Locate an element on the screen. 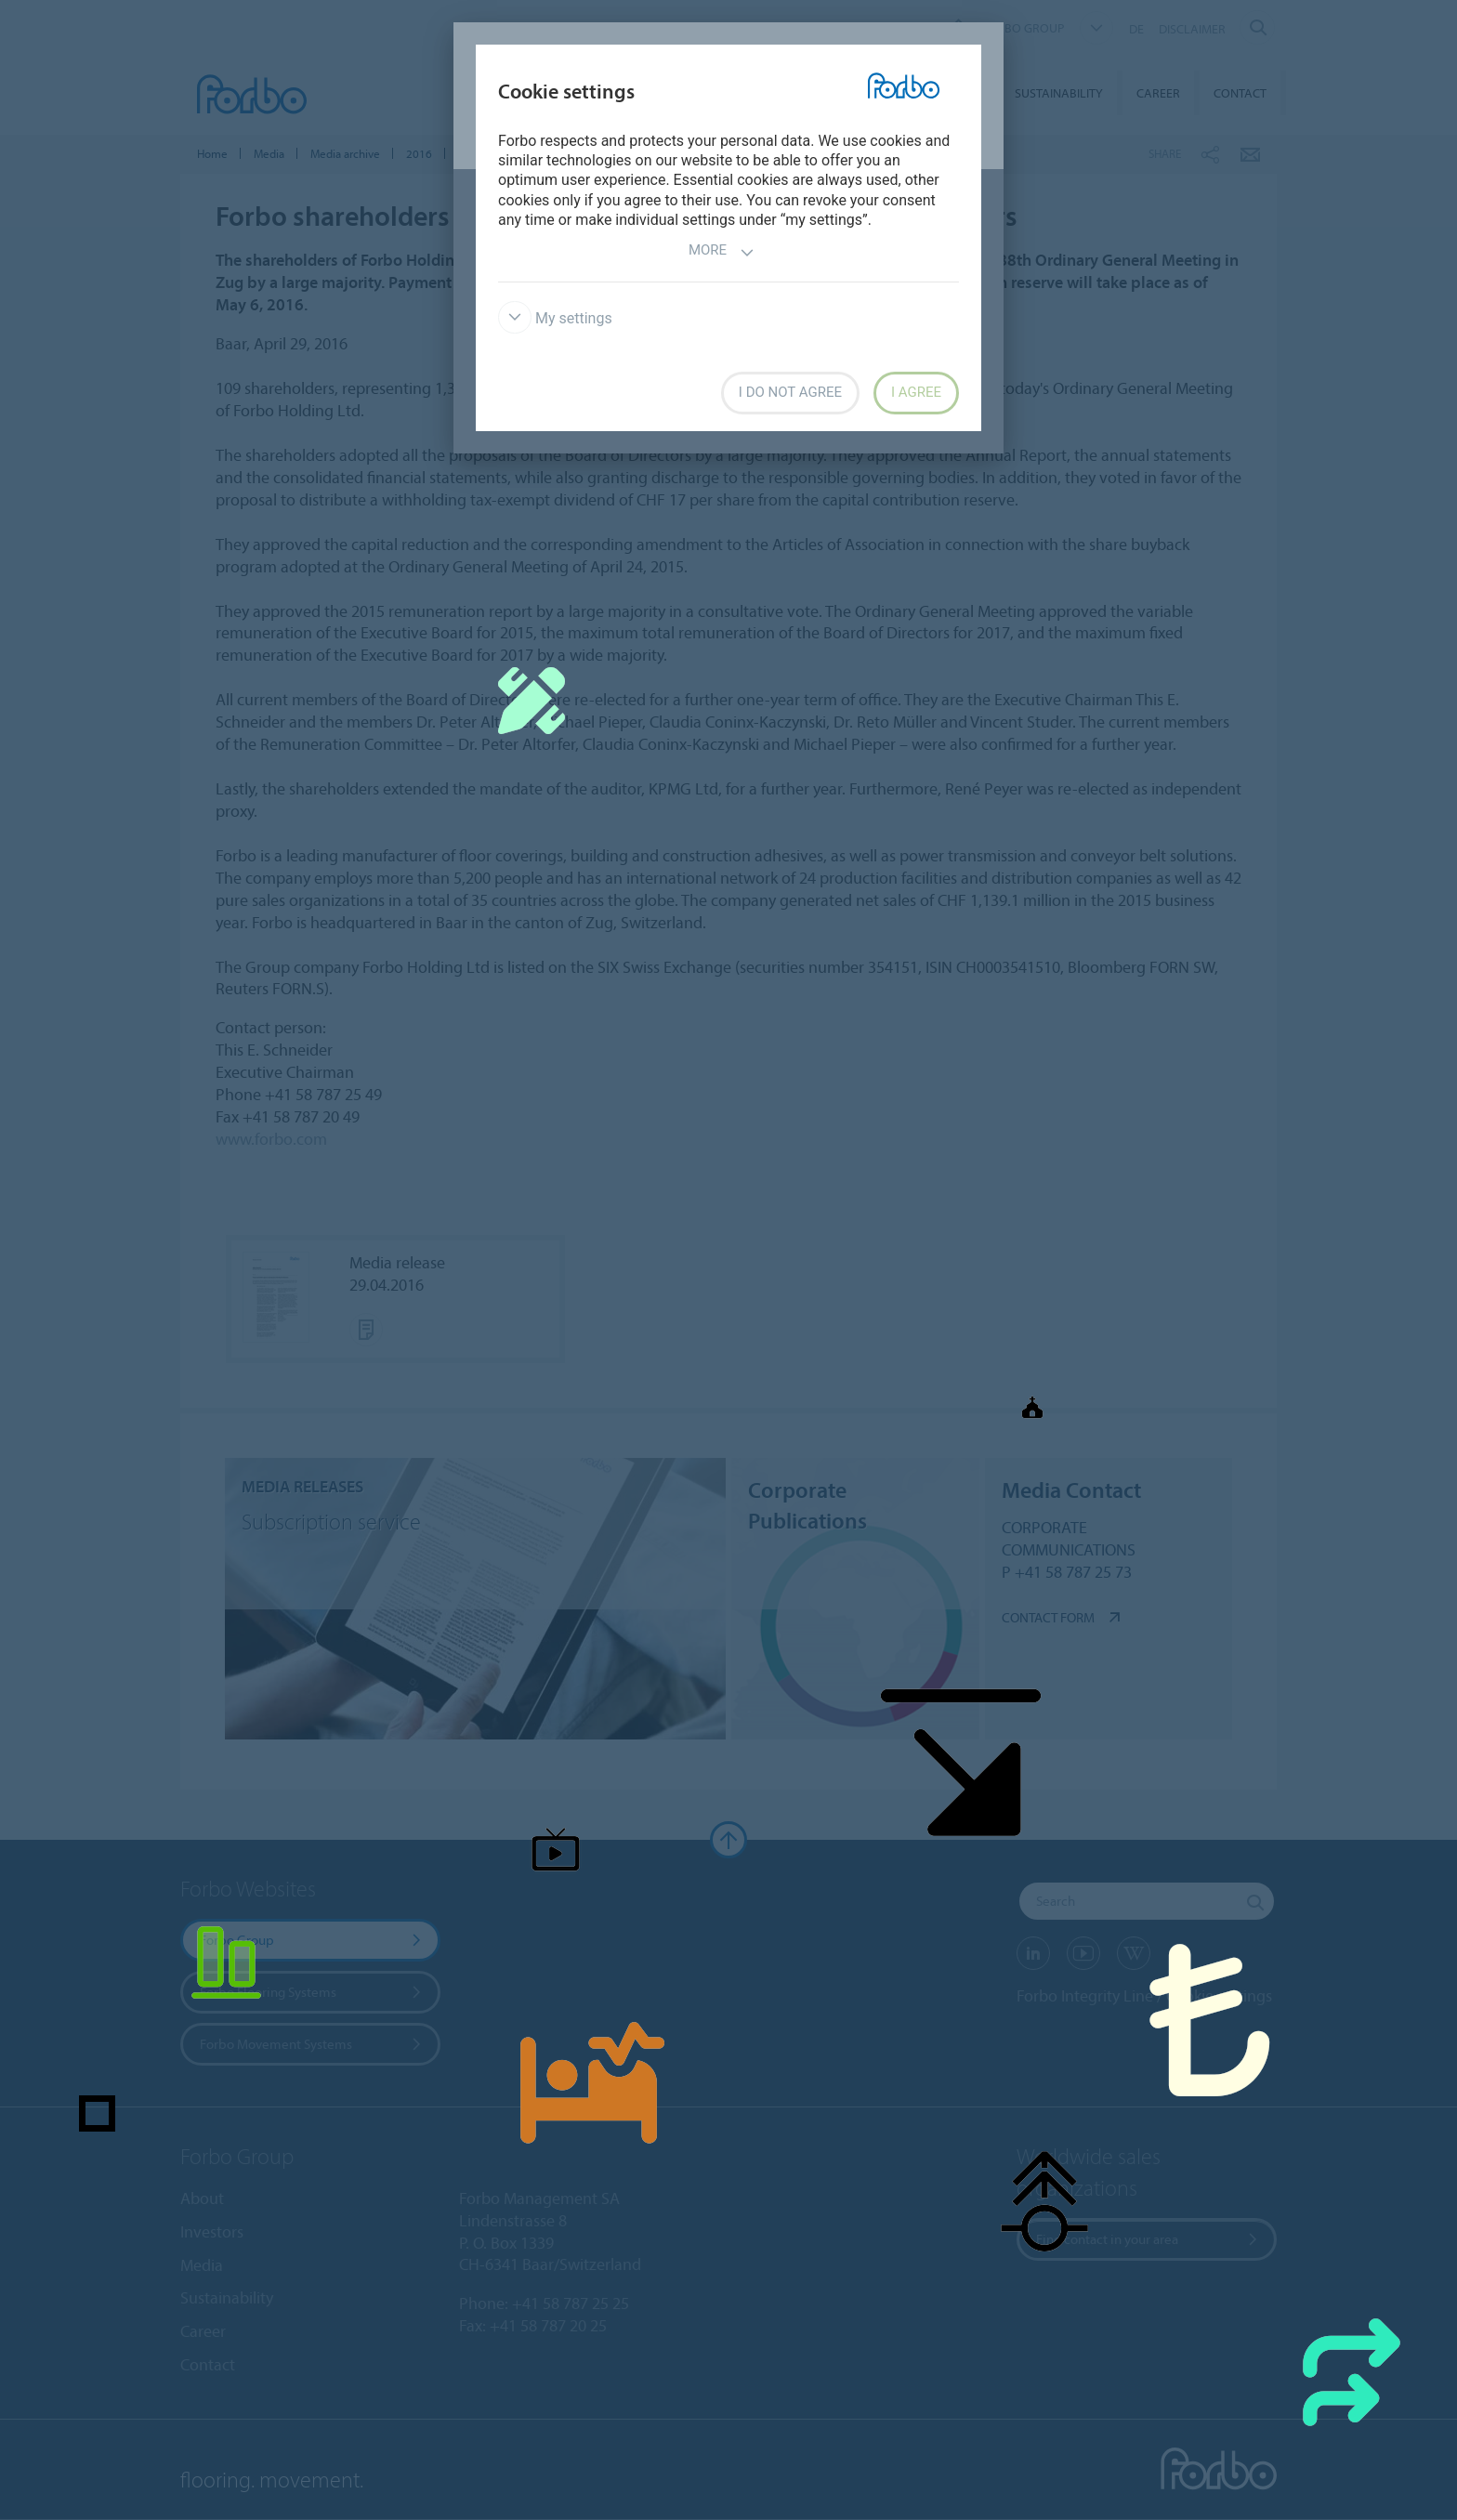  force push changes to a repository is located at coordinates (1041, 2198).